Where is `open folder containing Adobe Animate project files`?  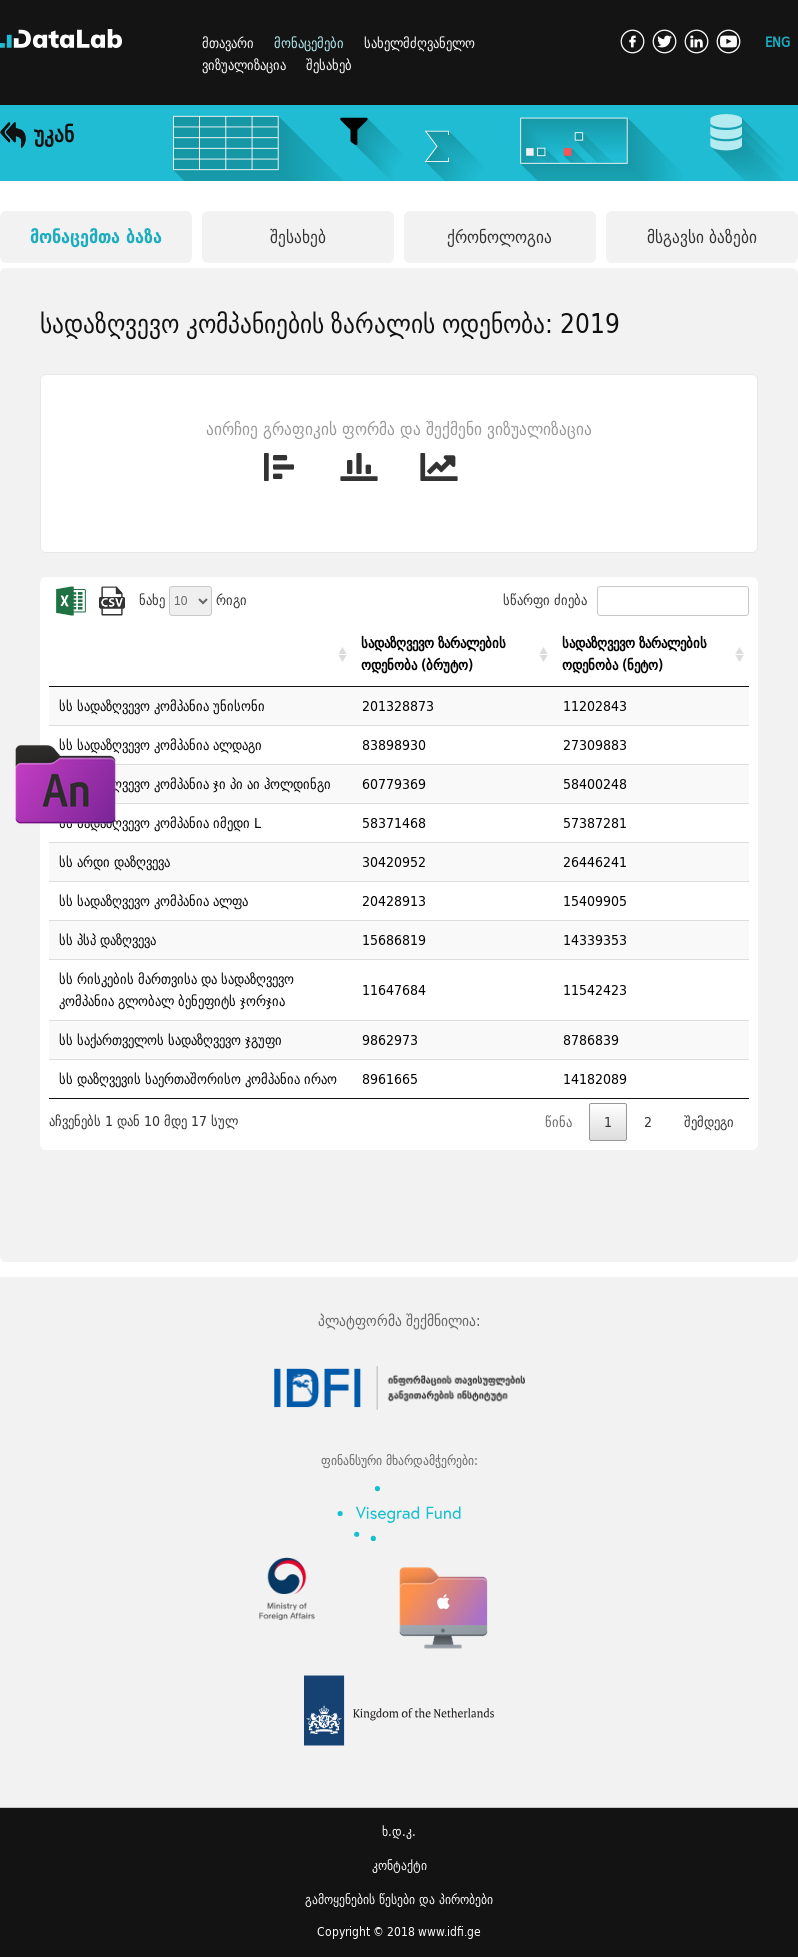
open folder containing Adobe Animate project files is located at coordinates (65, 787).